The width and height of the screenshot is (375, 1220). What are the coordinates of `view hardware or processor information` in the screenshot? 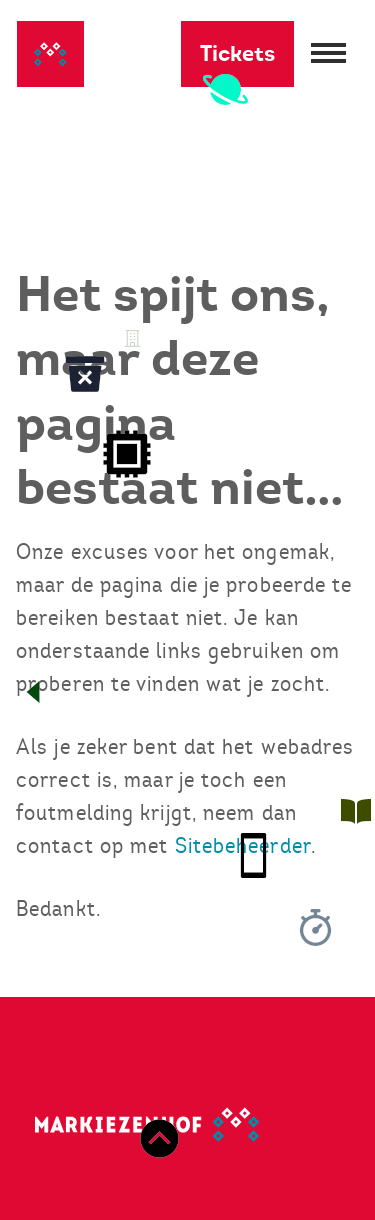 It's located at (127, 454).